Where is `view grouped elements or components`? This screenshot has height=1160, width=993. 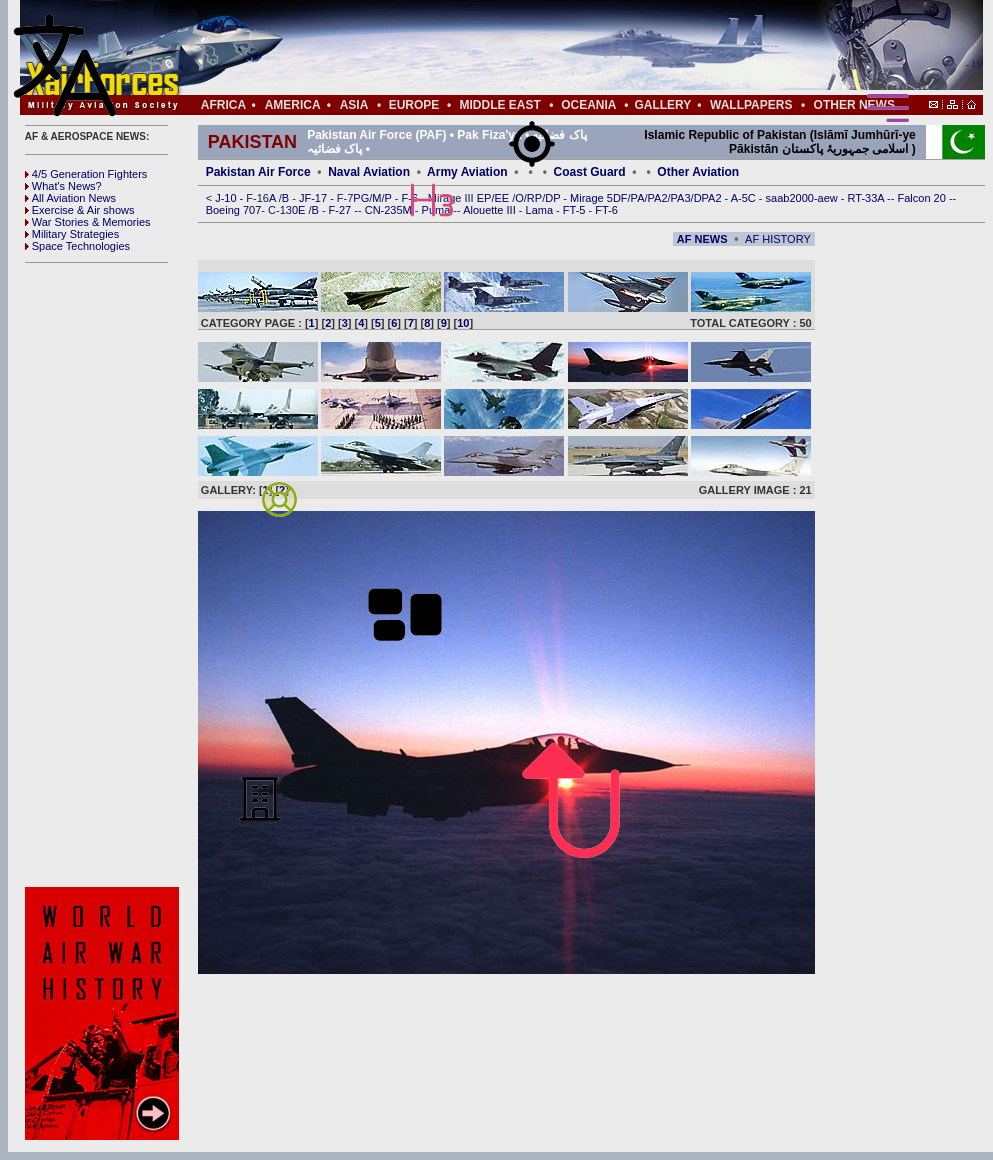
view grouped elements or components is located at coordinates (405, 612).